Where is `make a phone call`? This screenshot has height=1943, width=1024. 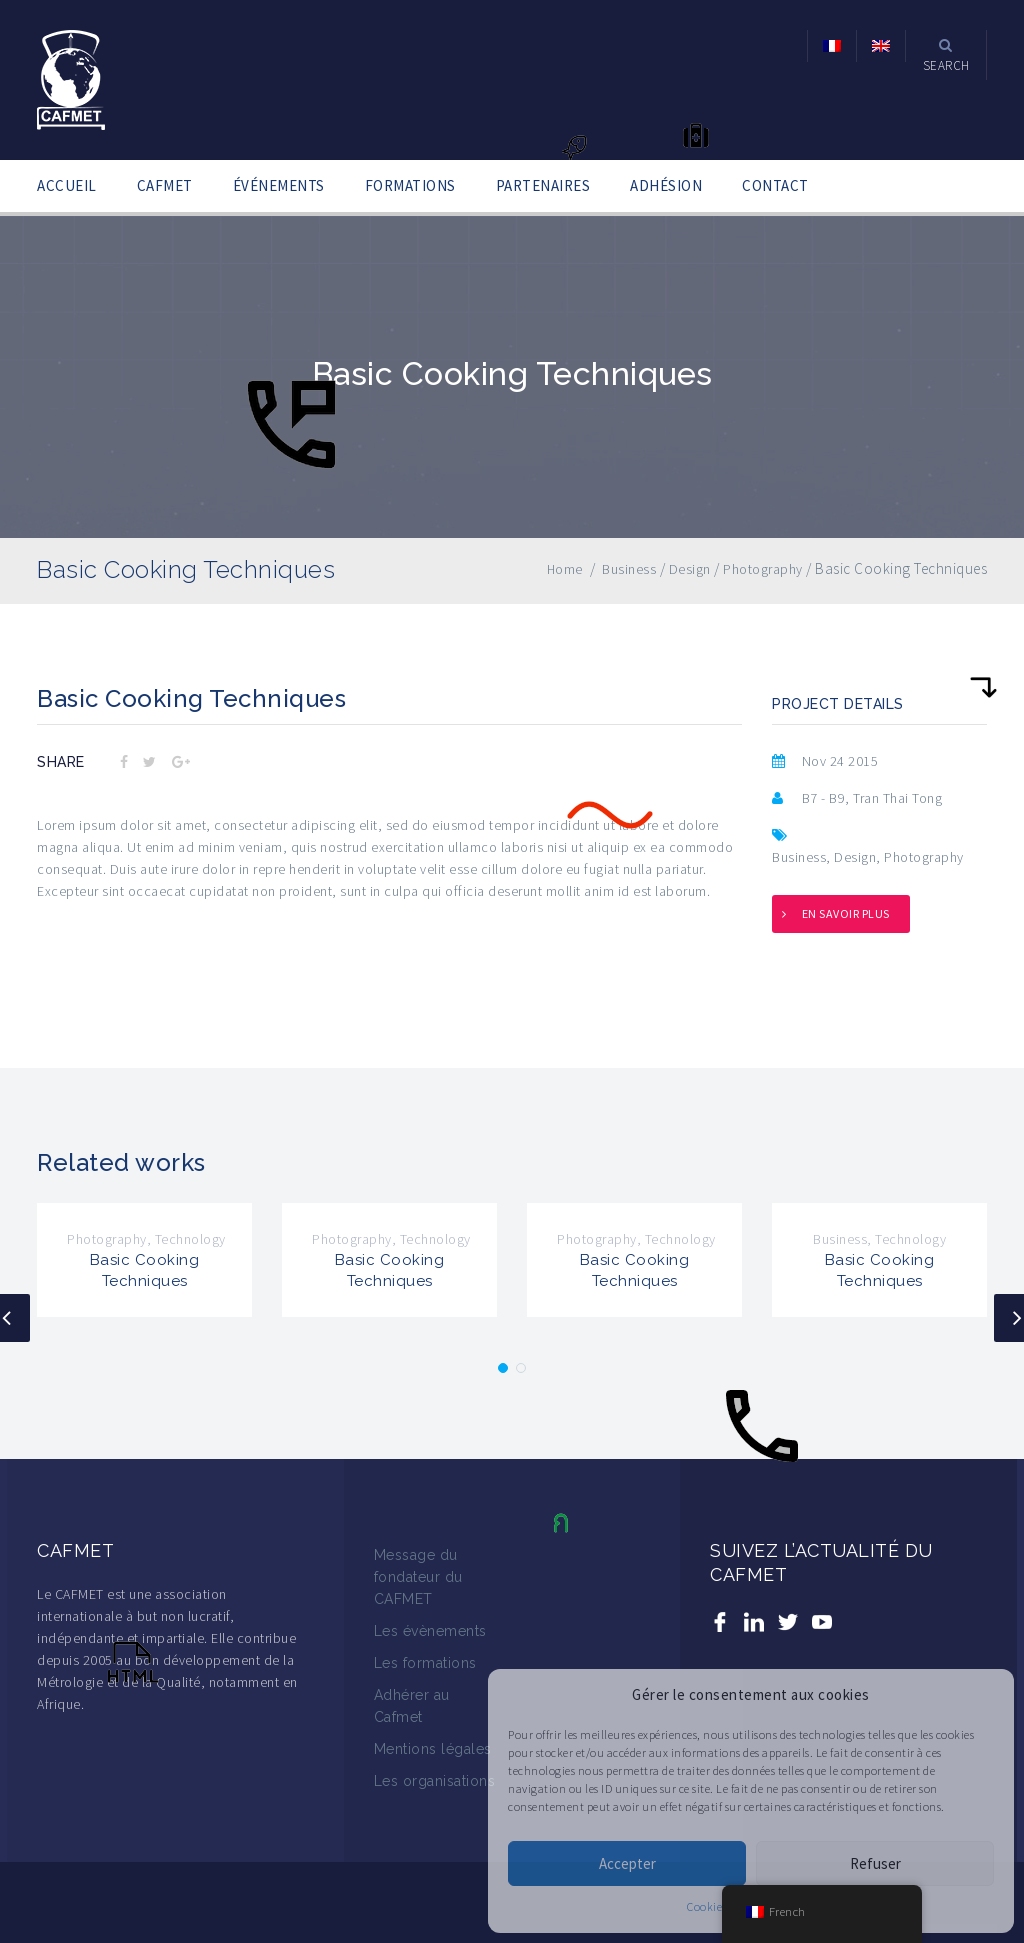 make a phone call is located at coordinates (762, 1426).